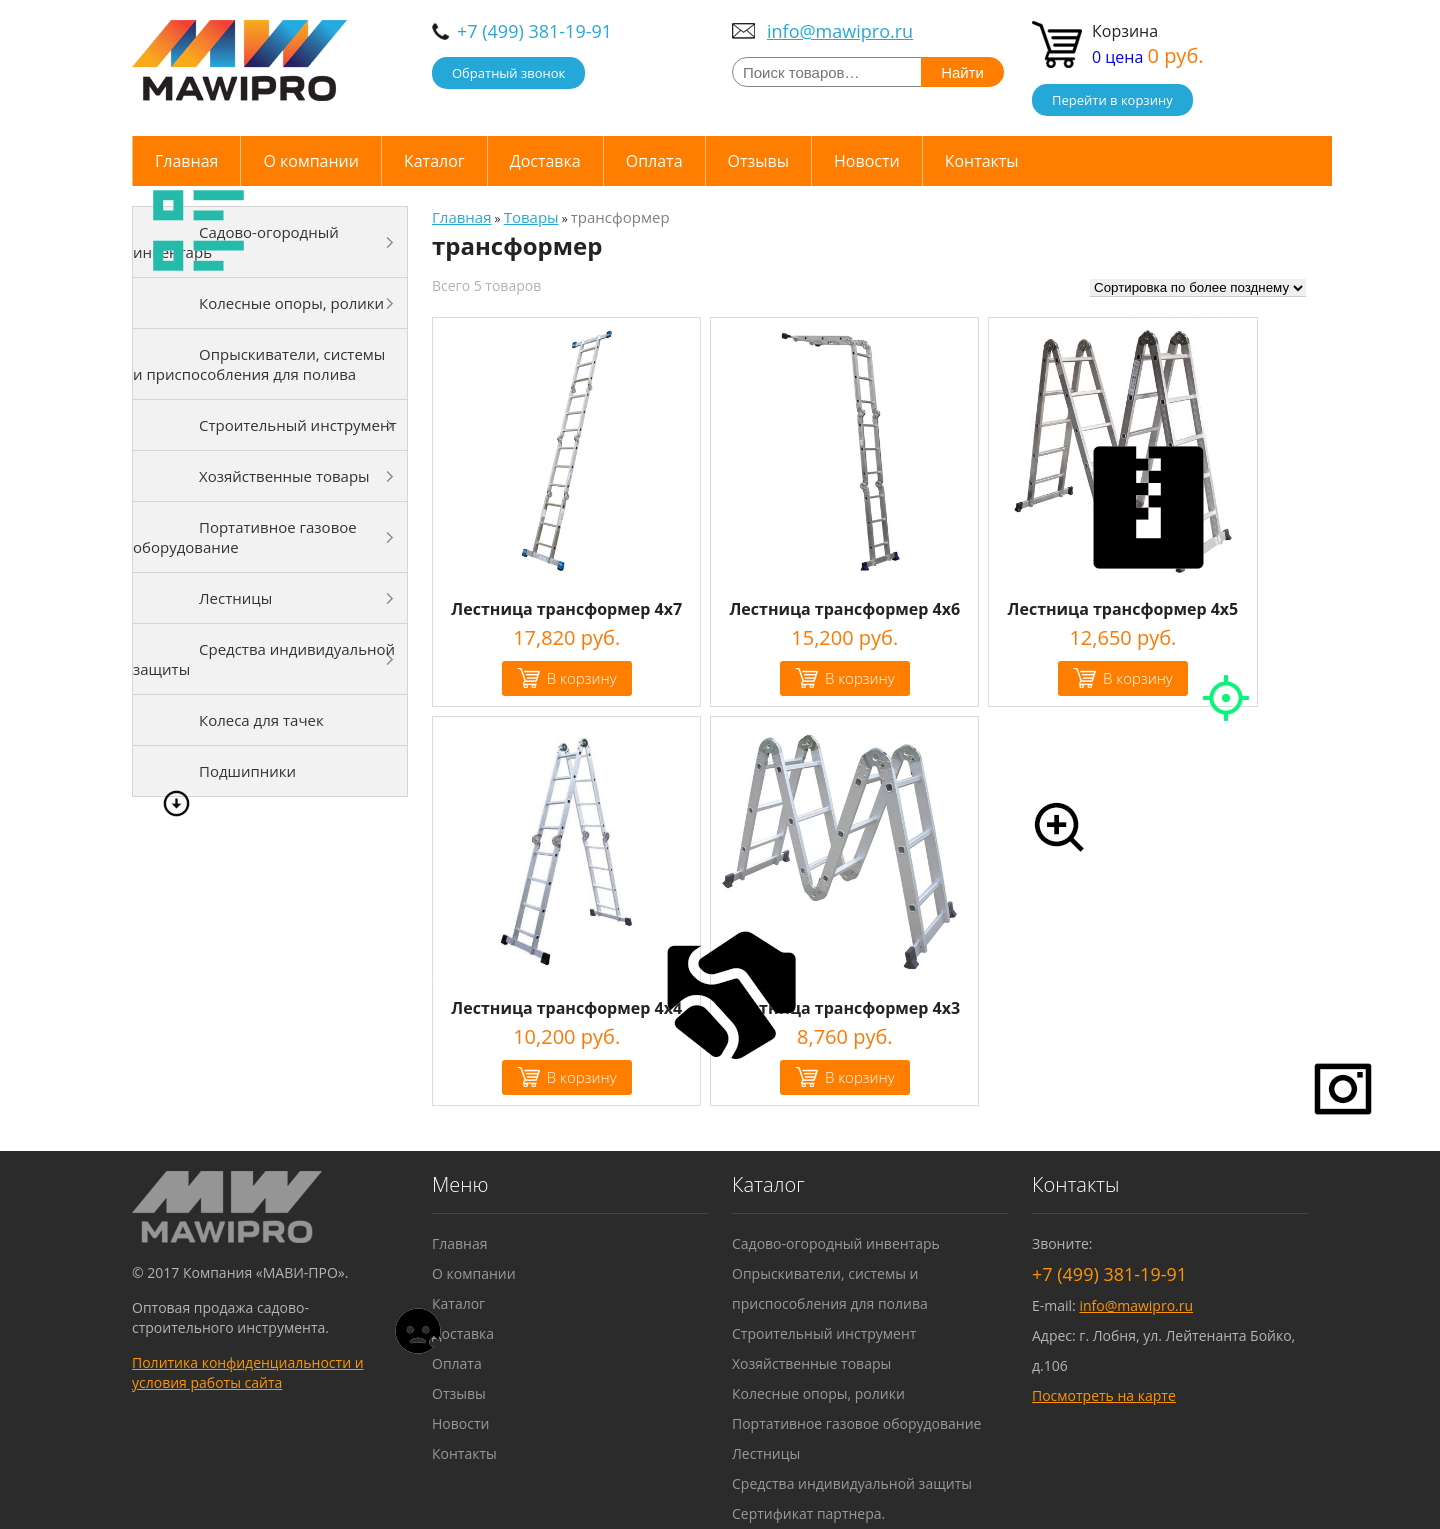 Image resolution: width=1440 pixels, height=1529 pixels. I want to click on focus on a specific area or element, so click(1226, 698).